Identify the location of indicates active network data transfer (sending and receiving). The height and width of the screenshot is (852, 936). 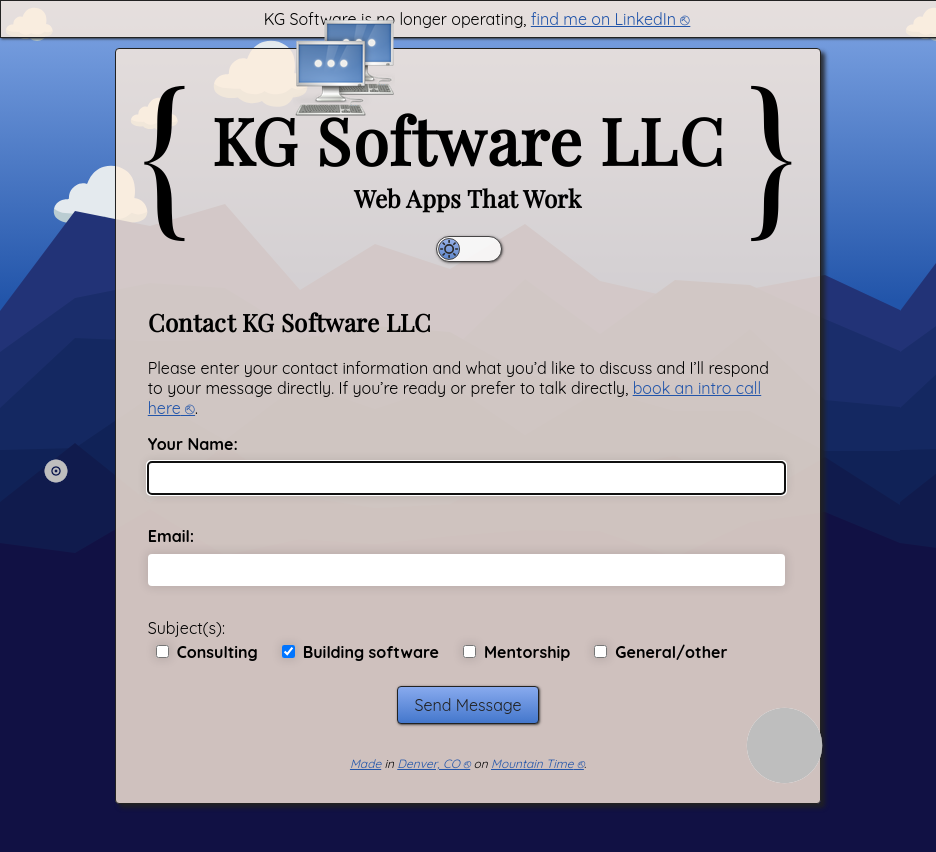
(344, 68).